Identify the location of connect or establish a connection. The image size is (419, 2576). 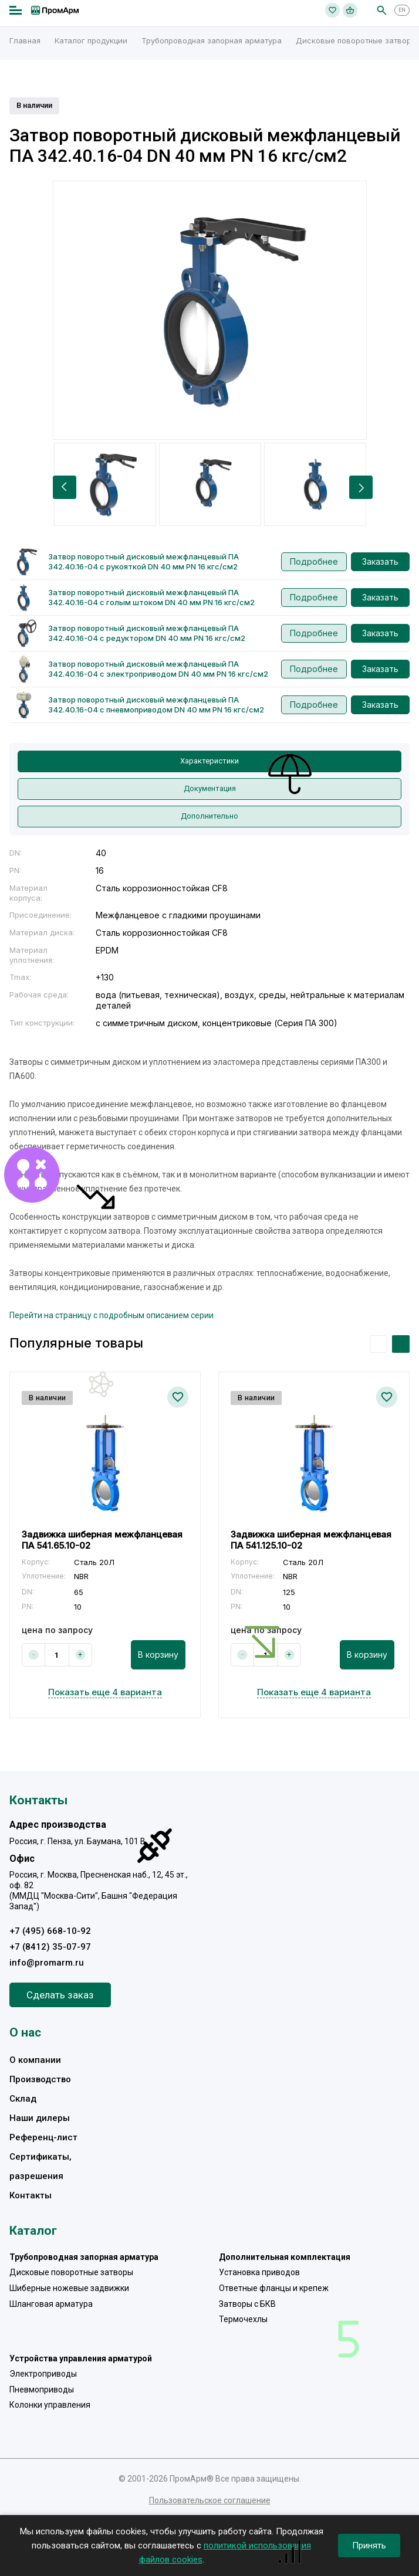
(154, 1845).